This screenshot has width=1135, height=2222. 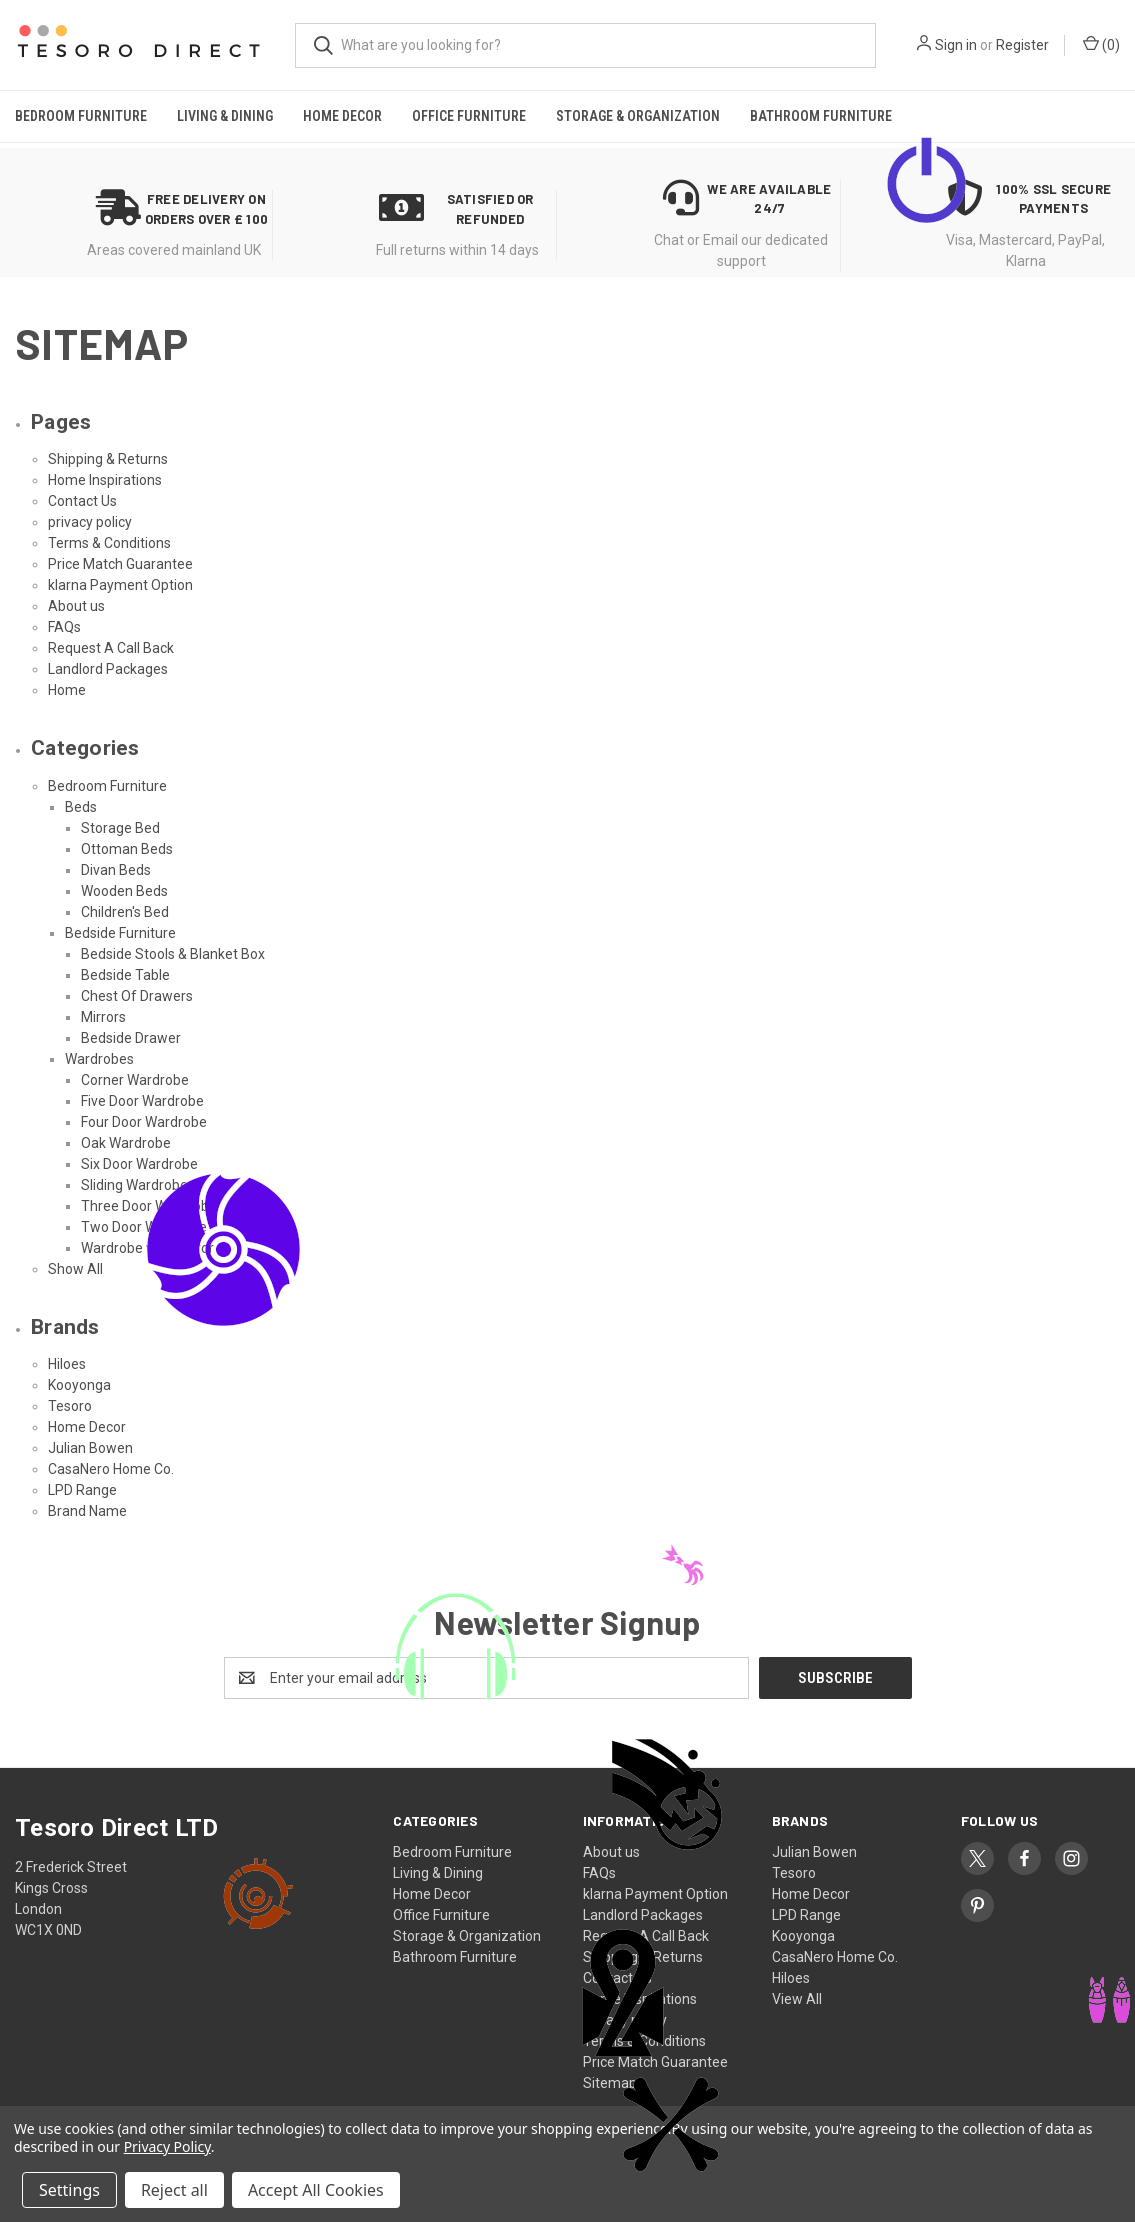 What do you see at coordinates (926, 179) in the screenshot?
I see `turn device on or off` at bounding box center [926, 179].